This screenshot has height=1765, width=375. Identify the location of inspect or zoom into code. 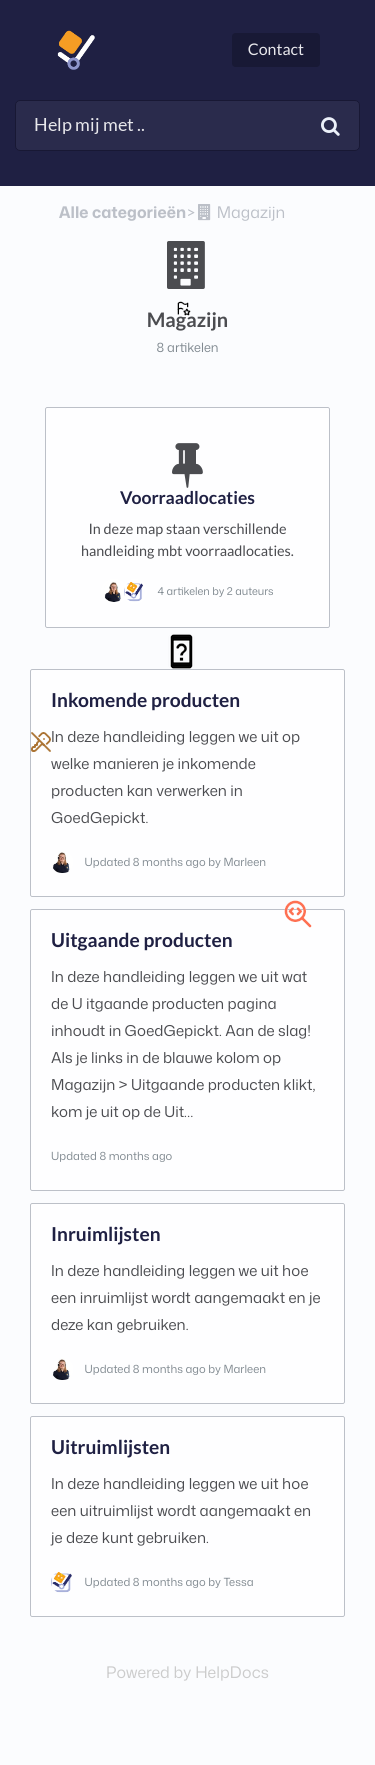
(298, 914).